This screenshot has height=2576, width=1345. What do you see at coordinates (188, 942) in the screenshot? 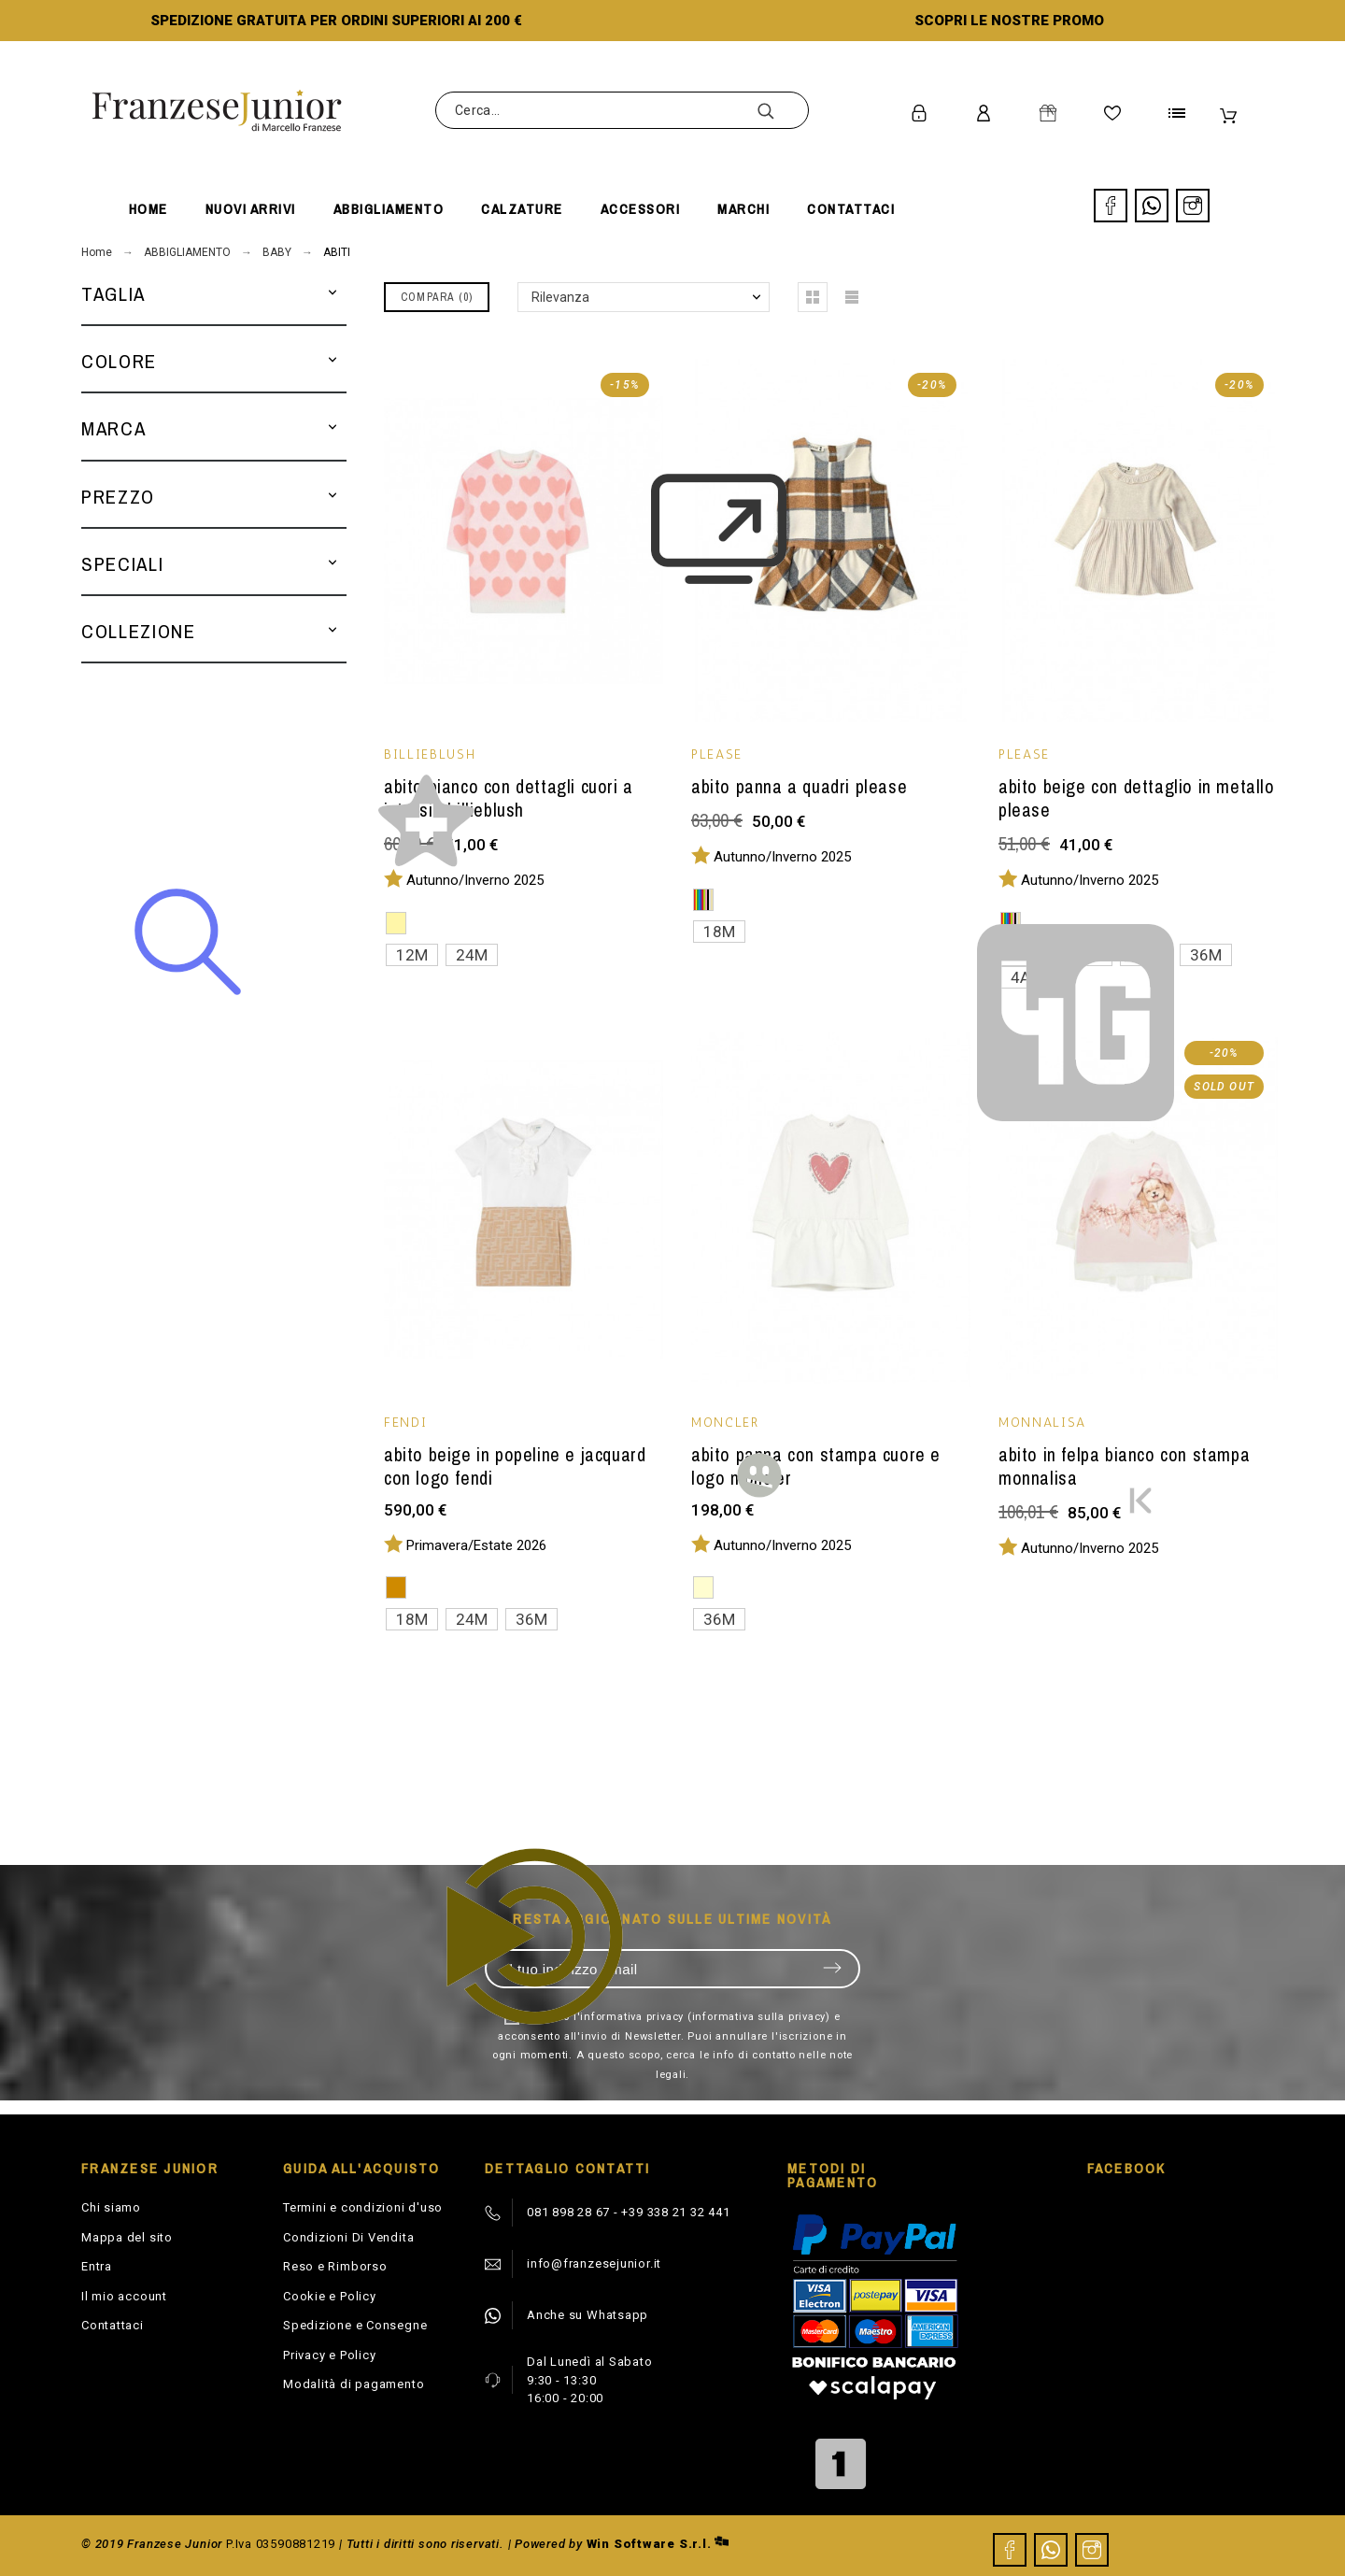
I see `search system preferences or settings` at bounding box center [188, 942].